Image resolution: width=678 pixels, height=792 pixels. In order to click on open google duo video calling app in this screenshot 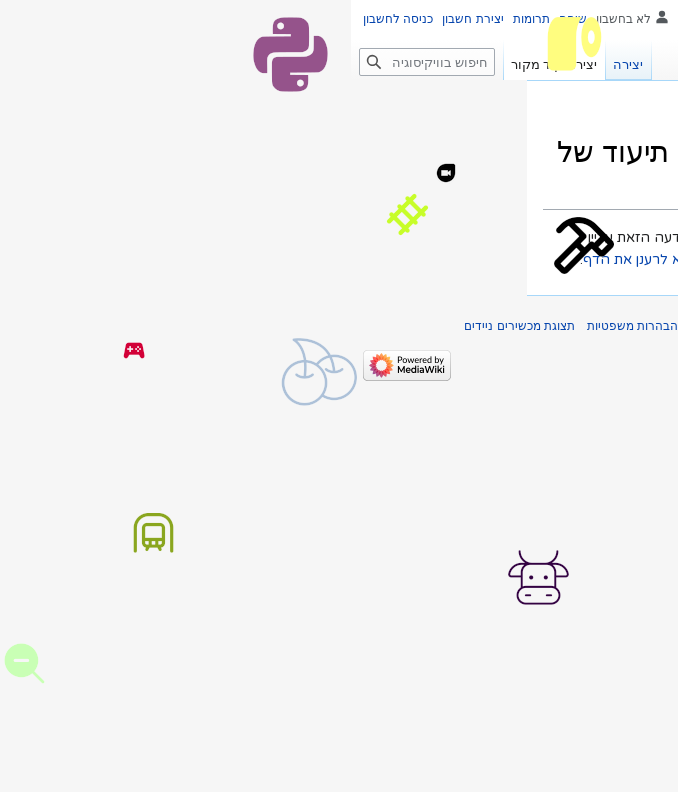, I will do `click(446, 173)`.